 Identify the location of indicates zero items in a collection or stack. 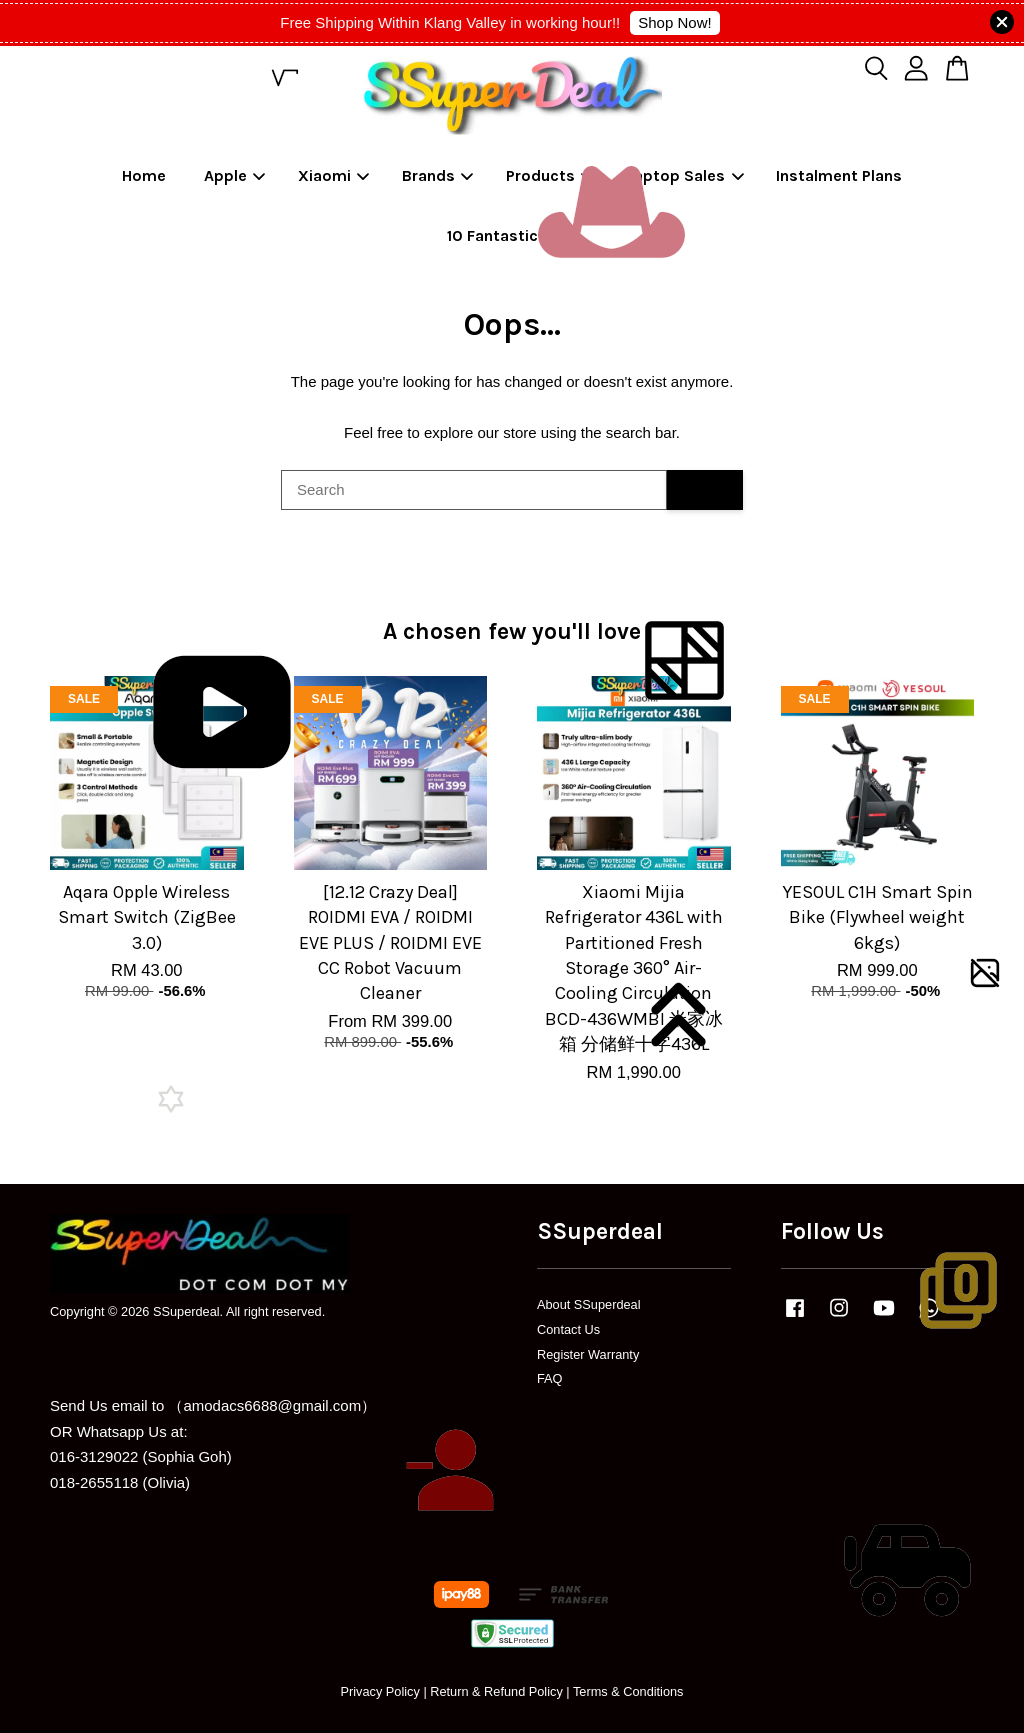
(958, 1290).